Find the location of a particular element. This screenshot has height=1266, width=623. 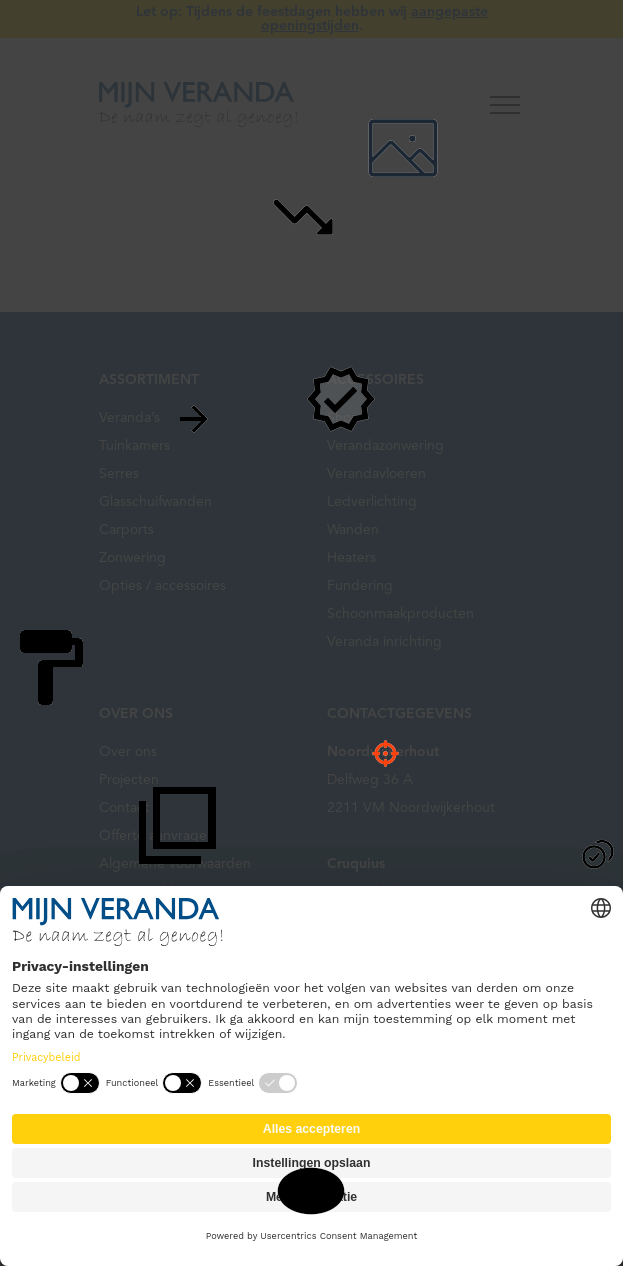

view image or photo is located at coordinates (403, 148).